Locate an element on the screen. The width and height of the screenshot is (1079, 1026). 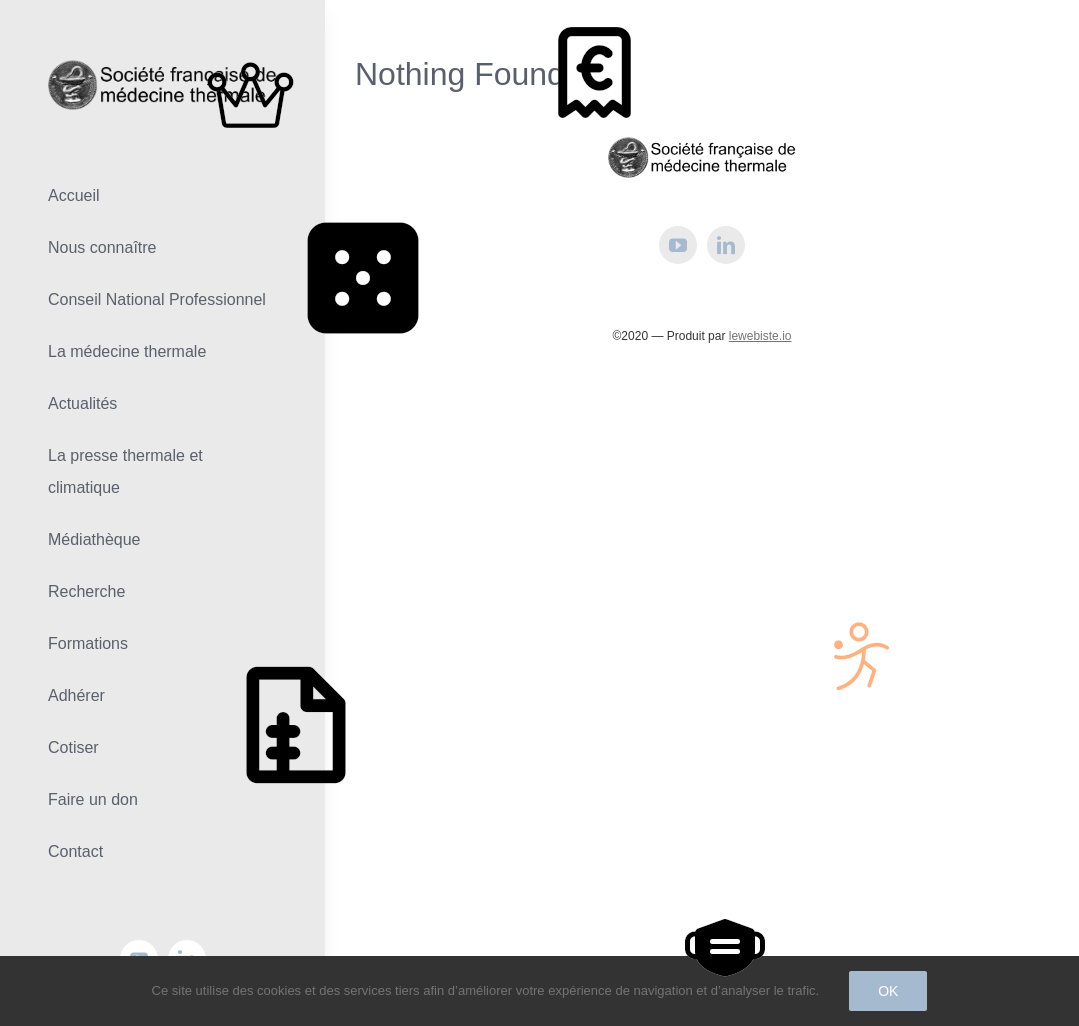
access compressed or archived files is located at coordinates (296, 725).